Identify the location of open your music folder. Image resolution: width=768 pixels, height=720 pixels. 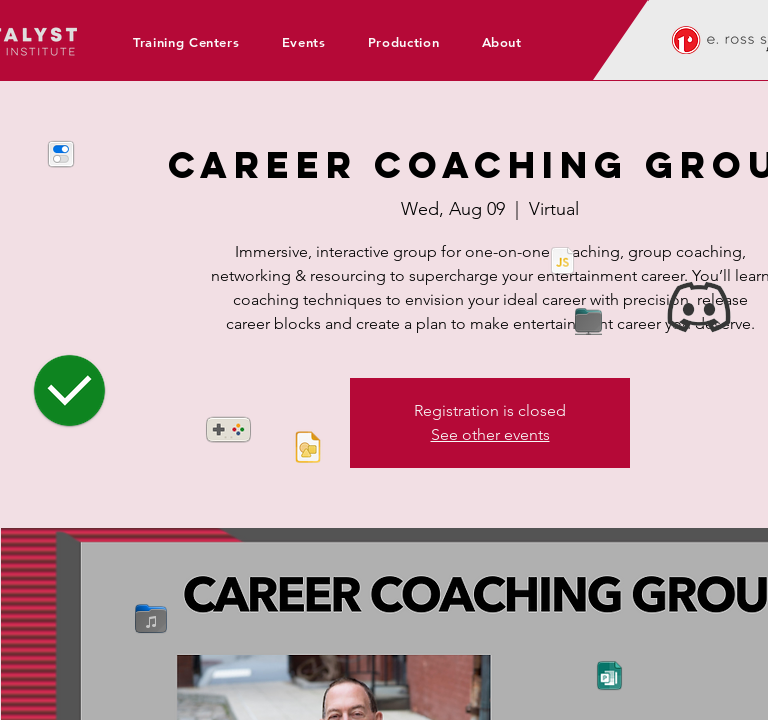
(151, 618).